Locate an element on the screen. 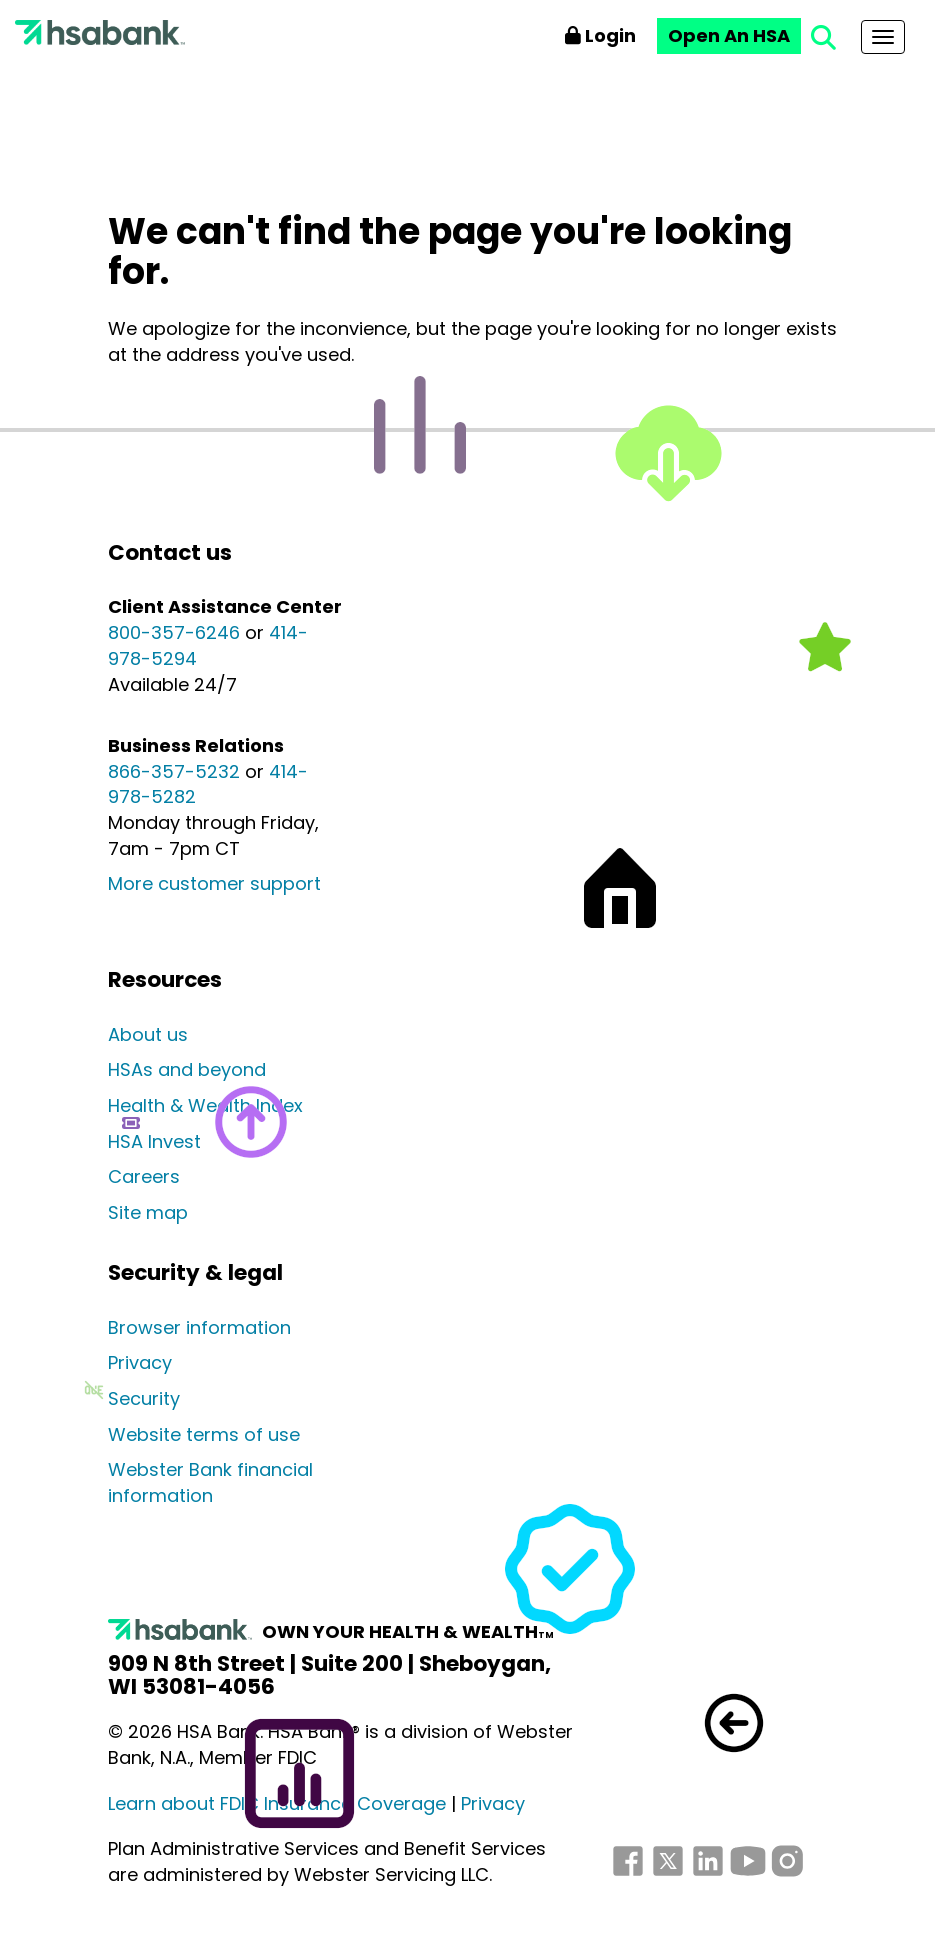 This screenshot has height=1958, width=935. go back to the previous screen is located at coordinates (734, 1723).